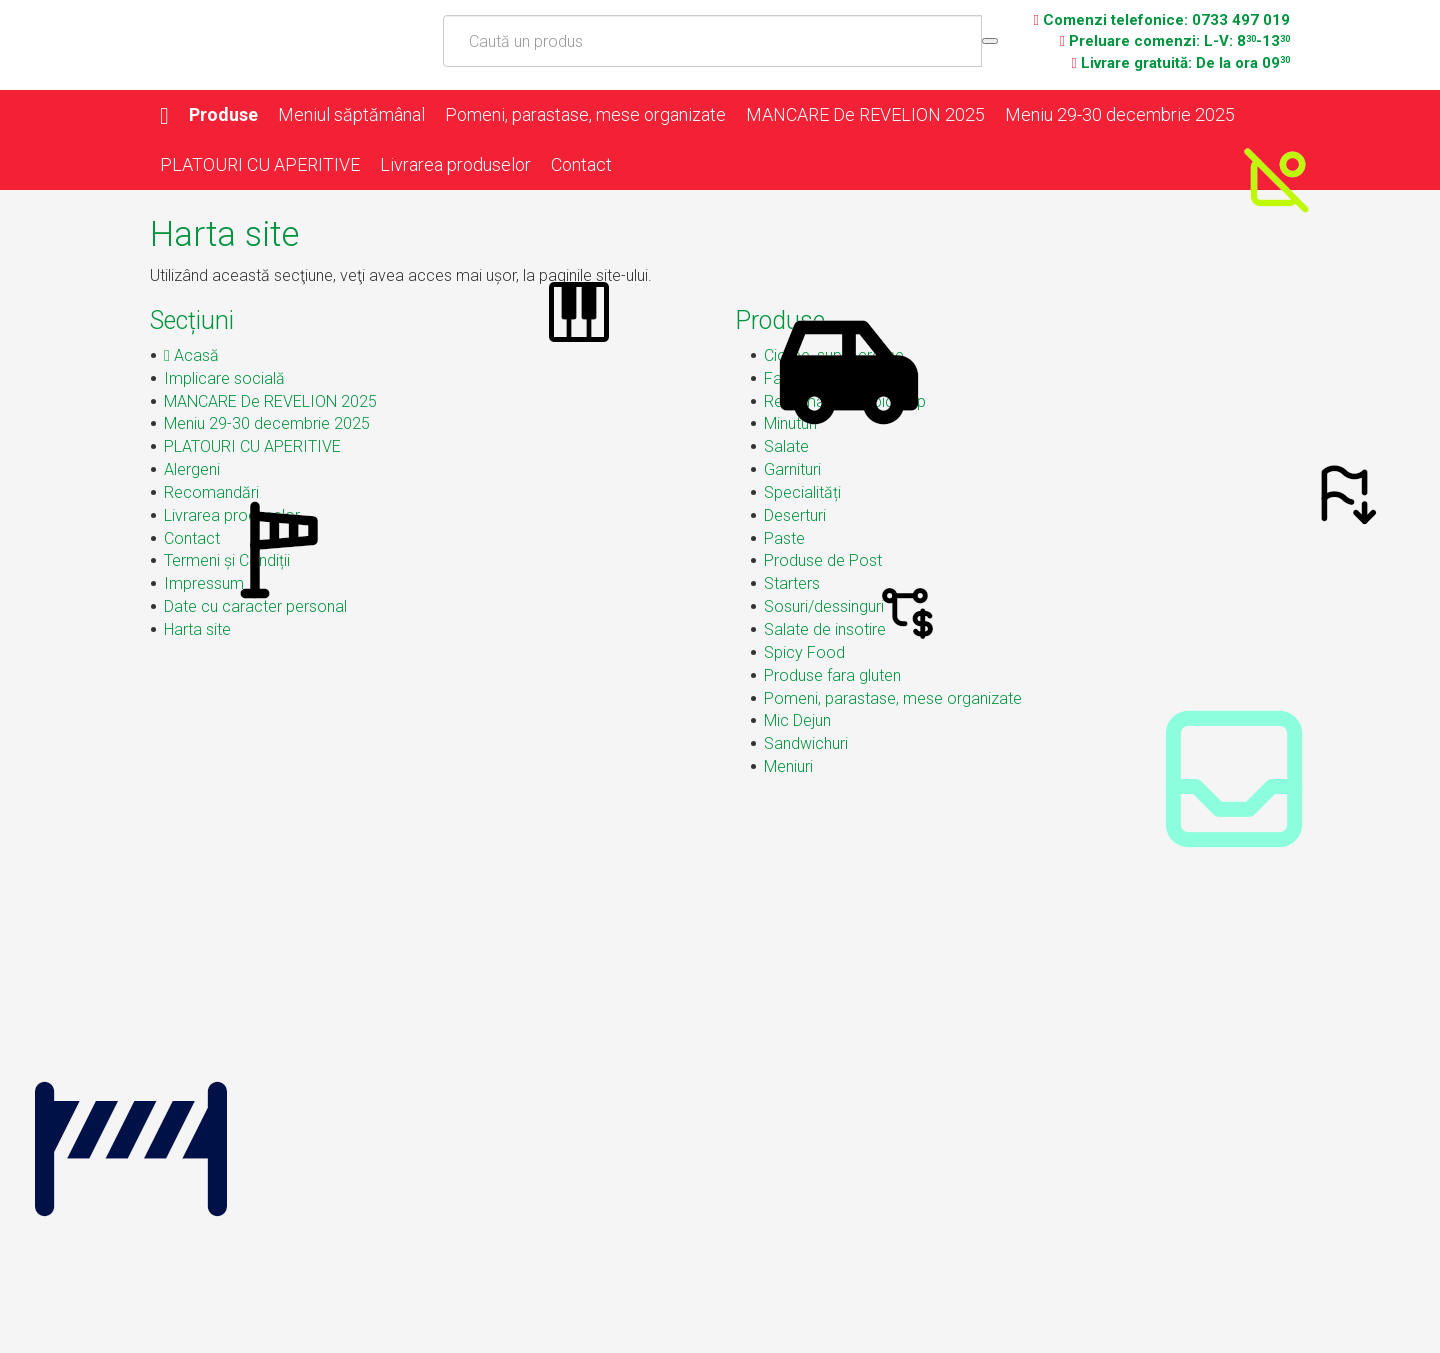  What do you see at coordinates (1234, 779) in the screenshot?
I see `view your inbox messages` at bounding box center [1234, 779].